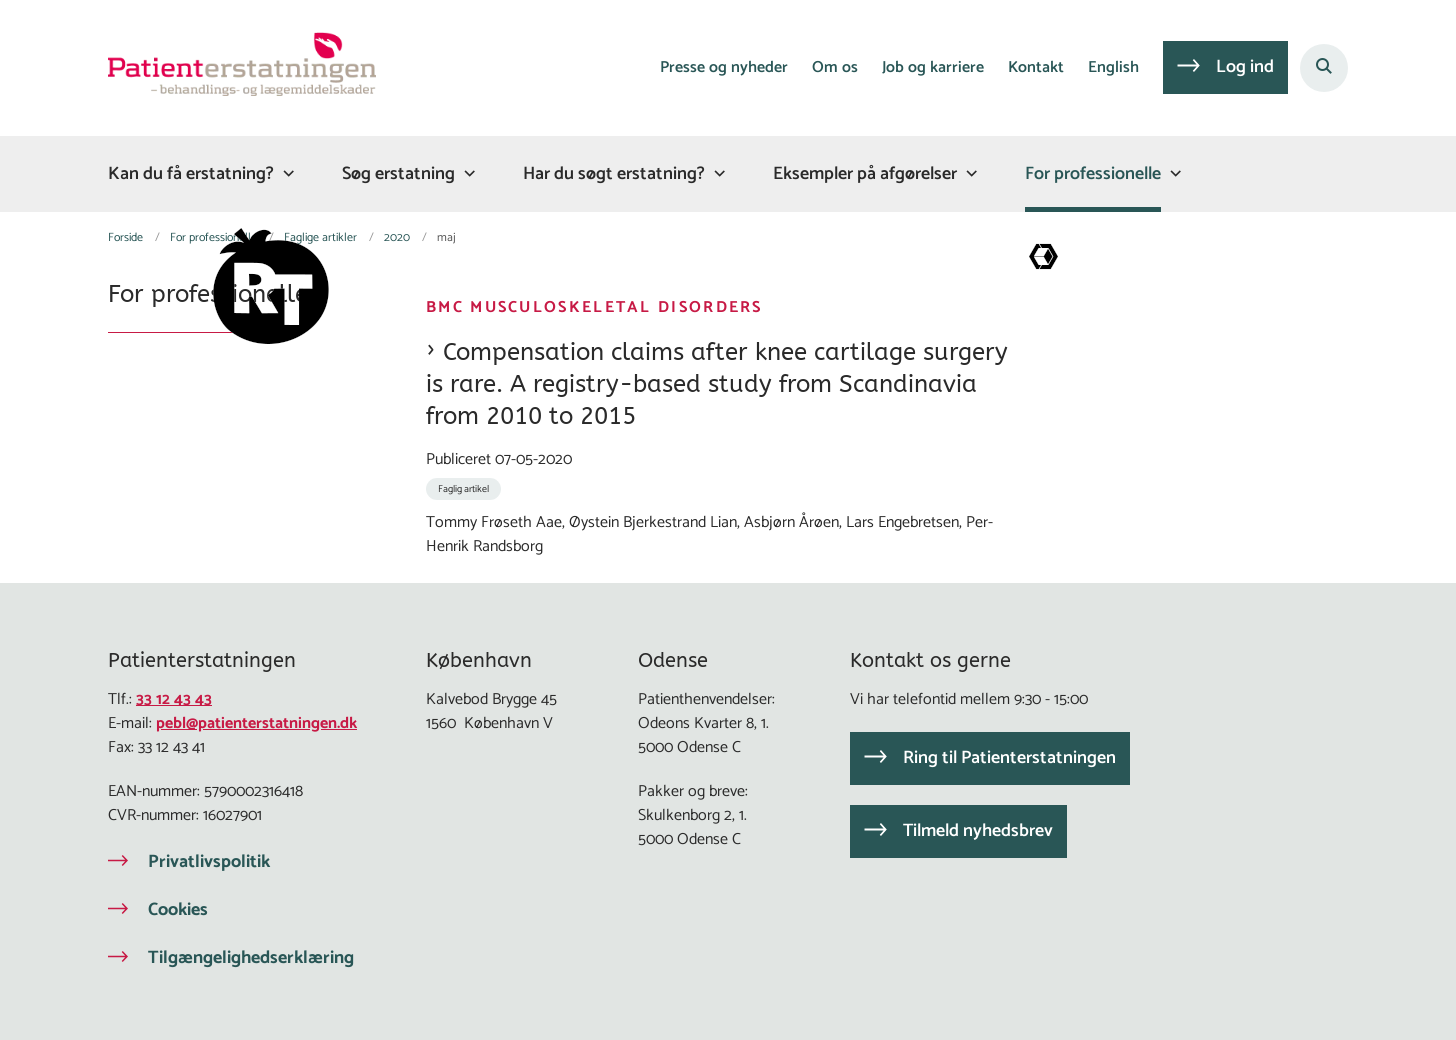 This screenshot has height=1040, width=1456. I want to click on open3d library or application, so click(1043, 256).